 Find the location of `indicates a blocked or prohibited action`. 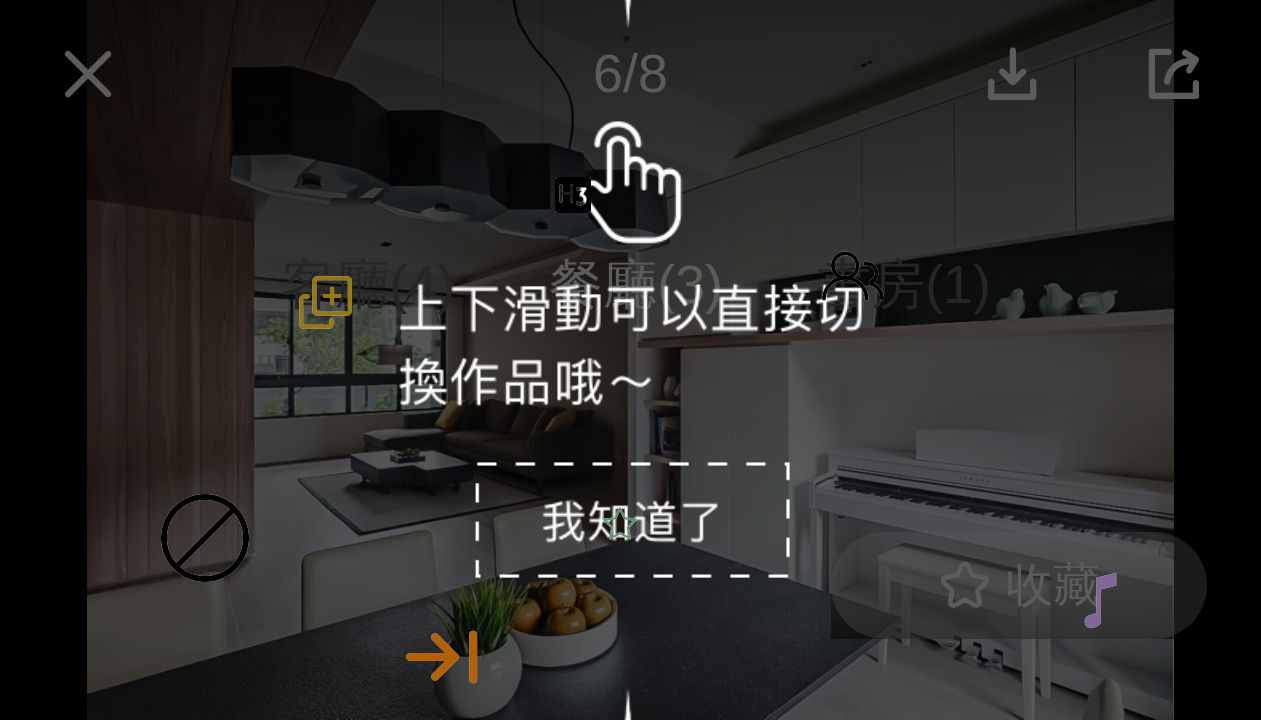

indicates a blocked or prohibited action is located at coordinates (205, 538).